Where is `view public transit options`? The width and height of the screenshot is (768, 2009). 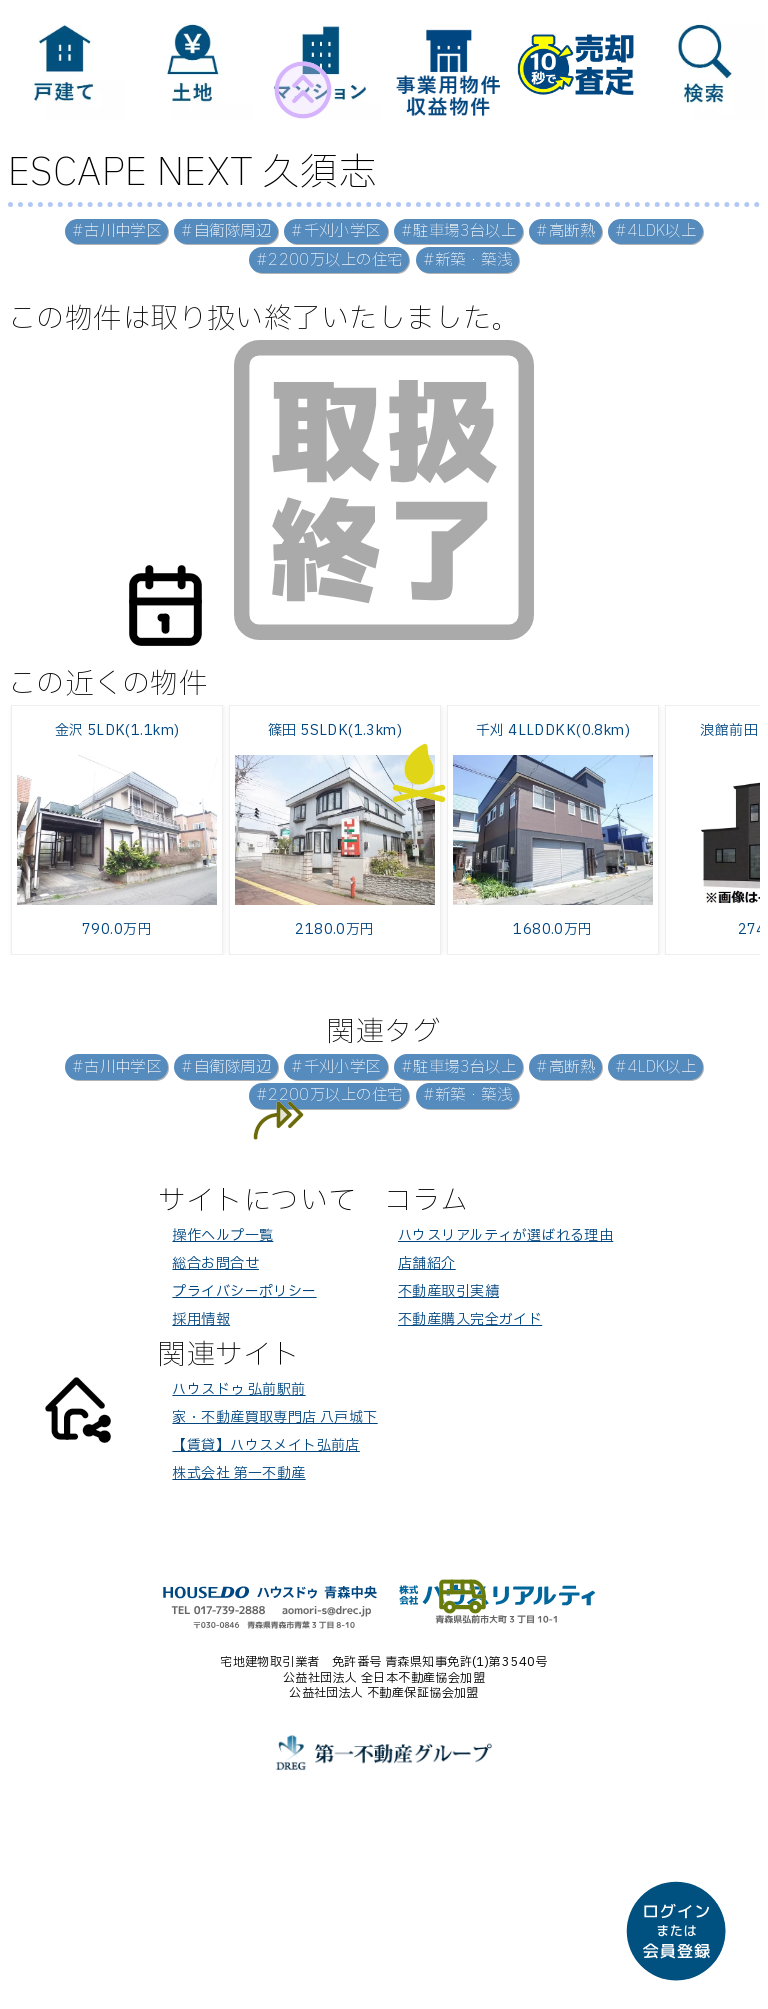
view public transit options is located at coordinates (462, 1596).